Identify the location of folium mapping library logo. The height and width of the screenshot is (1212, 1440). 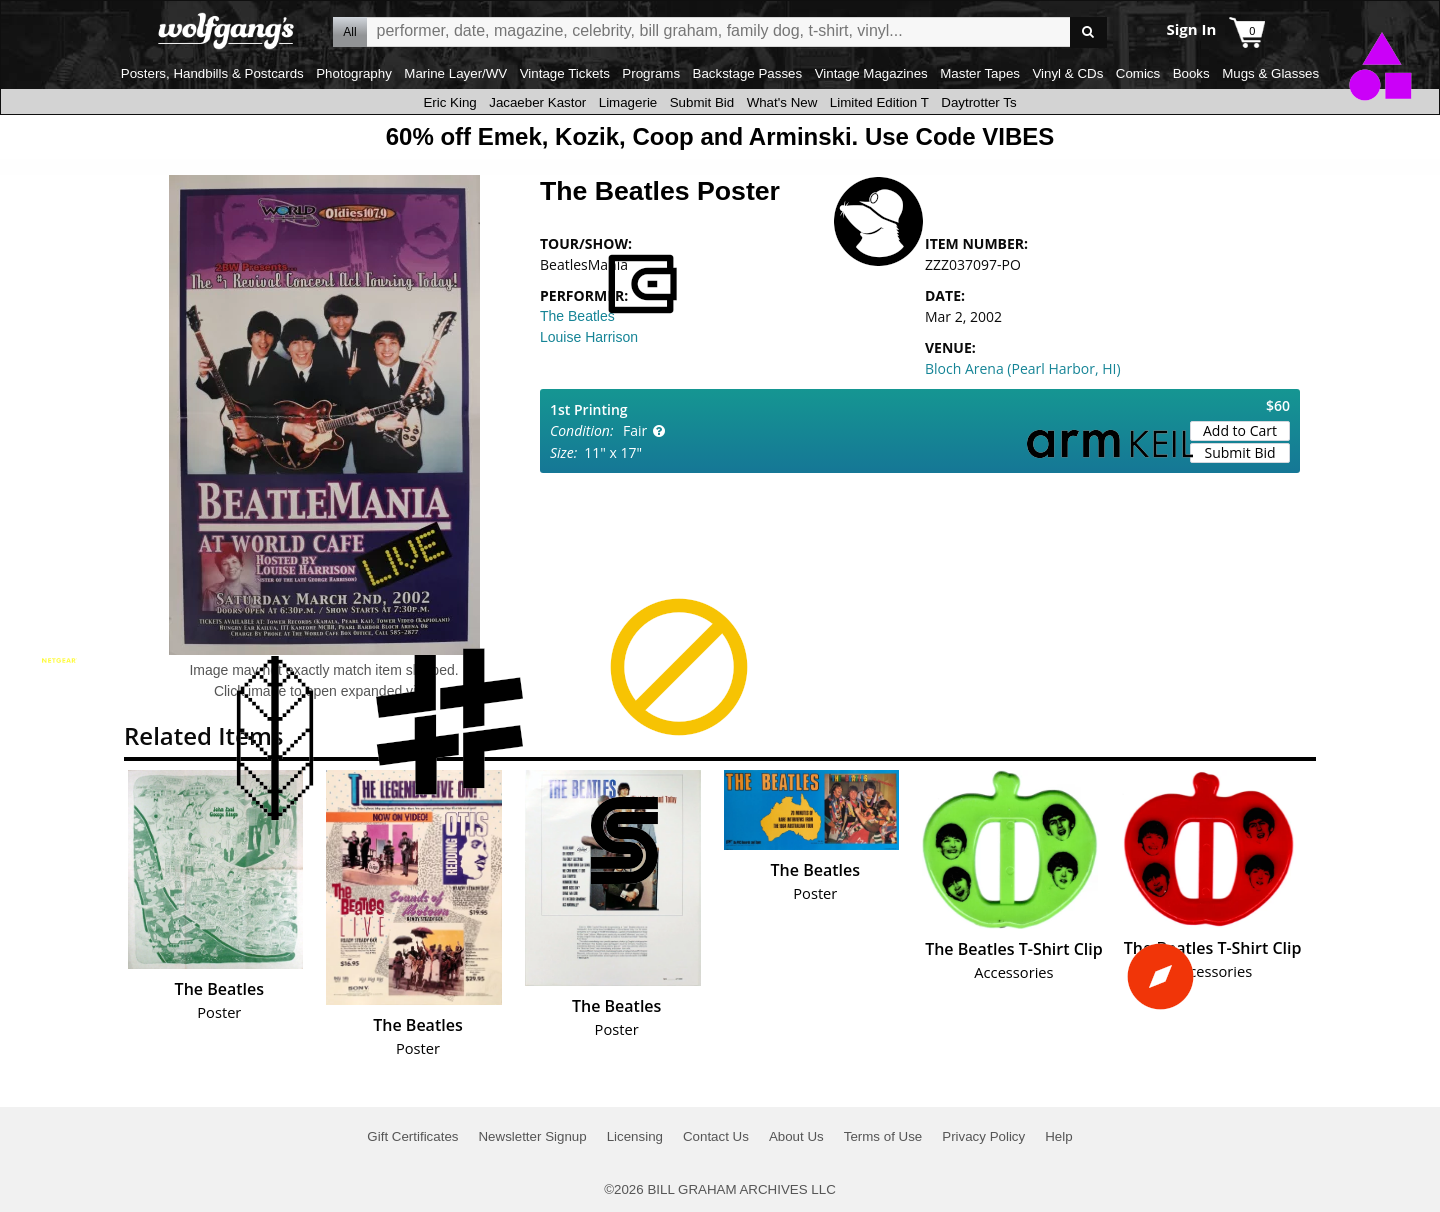
(275, 738).